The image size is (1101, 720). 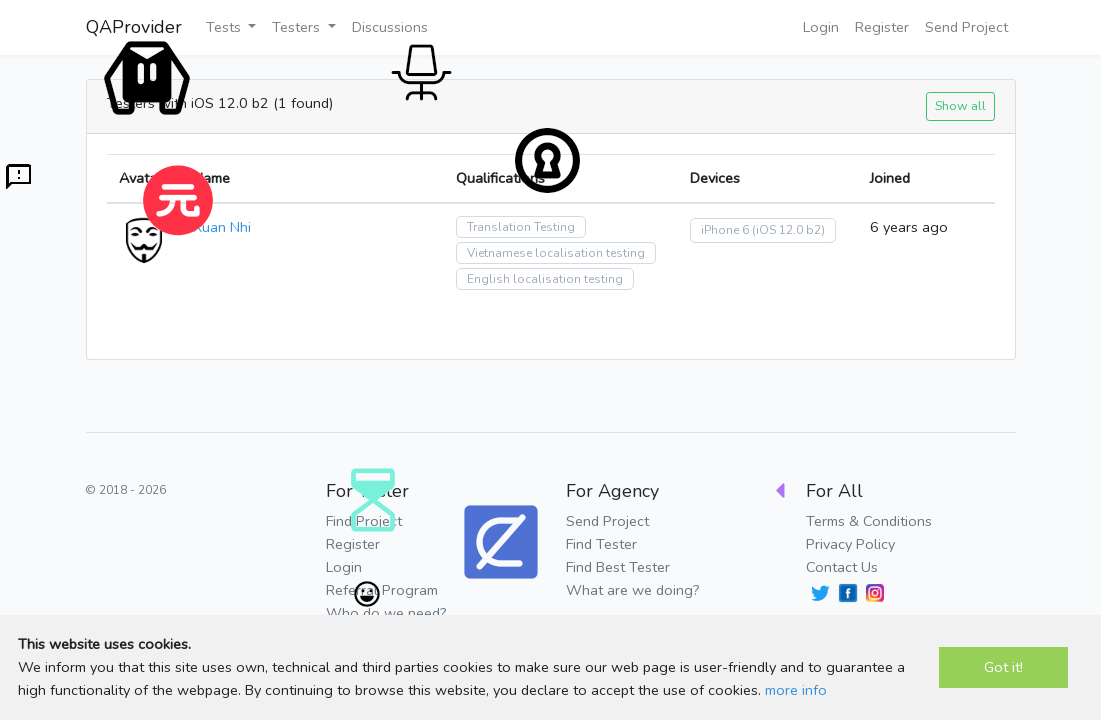 What do you see at coordinates (147, 78) in the screenshot?
I see `browse clothing or apparel items` at bounding box center [147, 78].